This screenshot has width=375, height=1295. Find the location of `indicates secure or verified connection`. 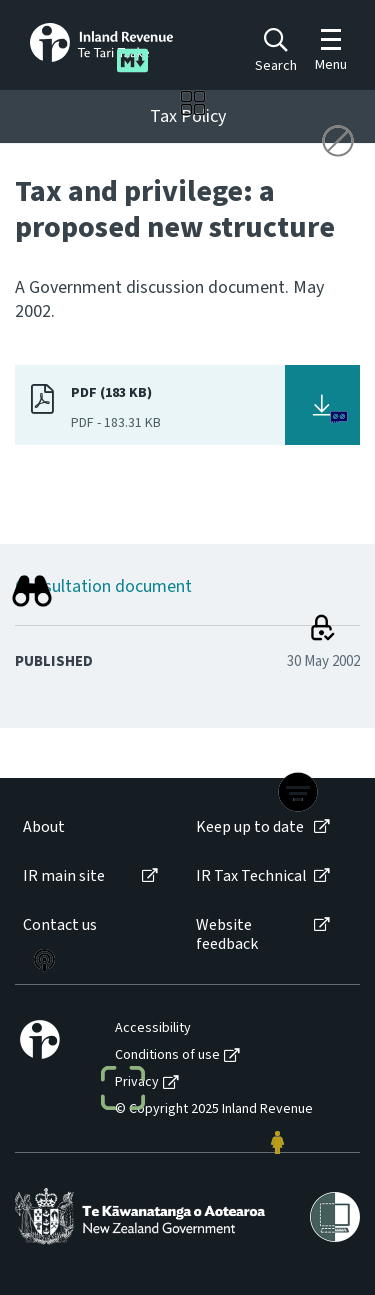

indicates secure or verified connection is located at coordinates (321, 627).